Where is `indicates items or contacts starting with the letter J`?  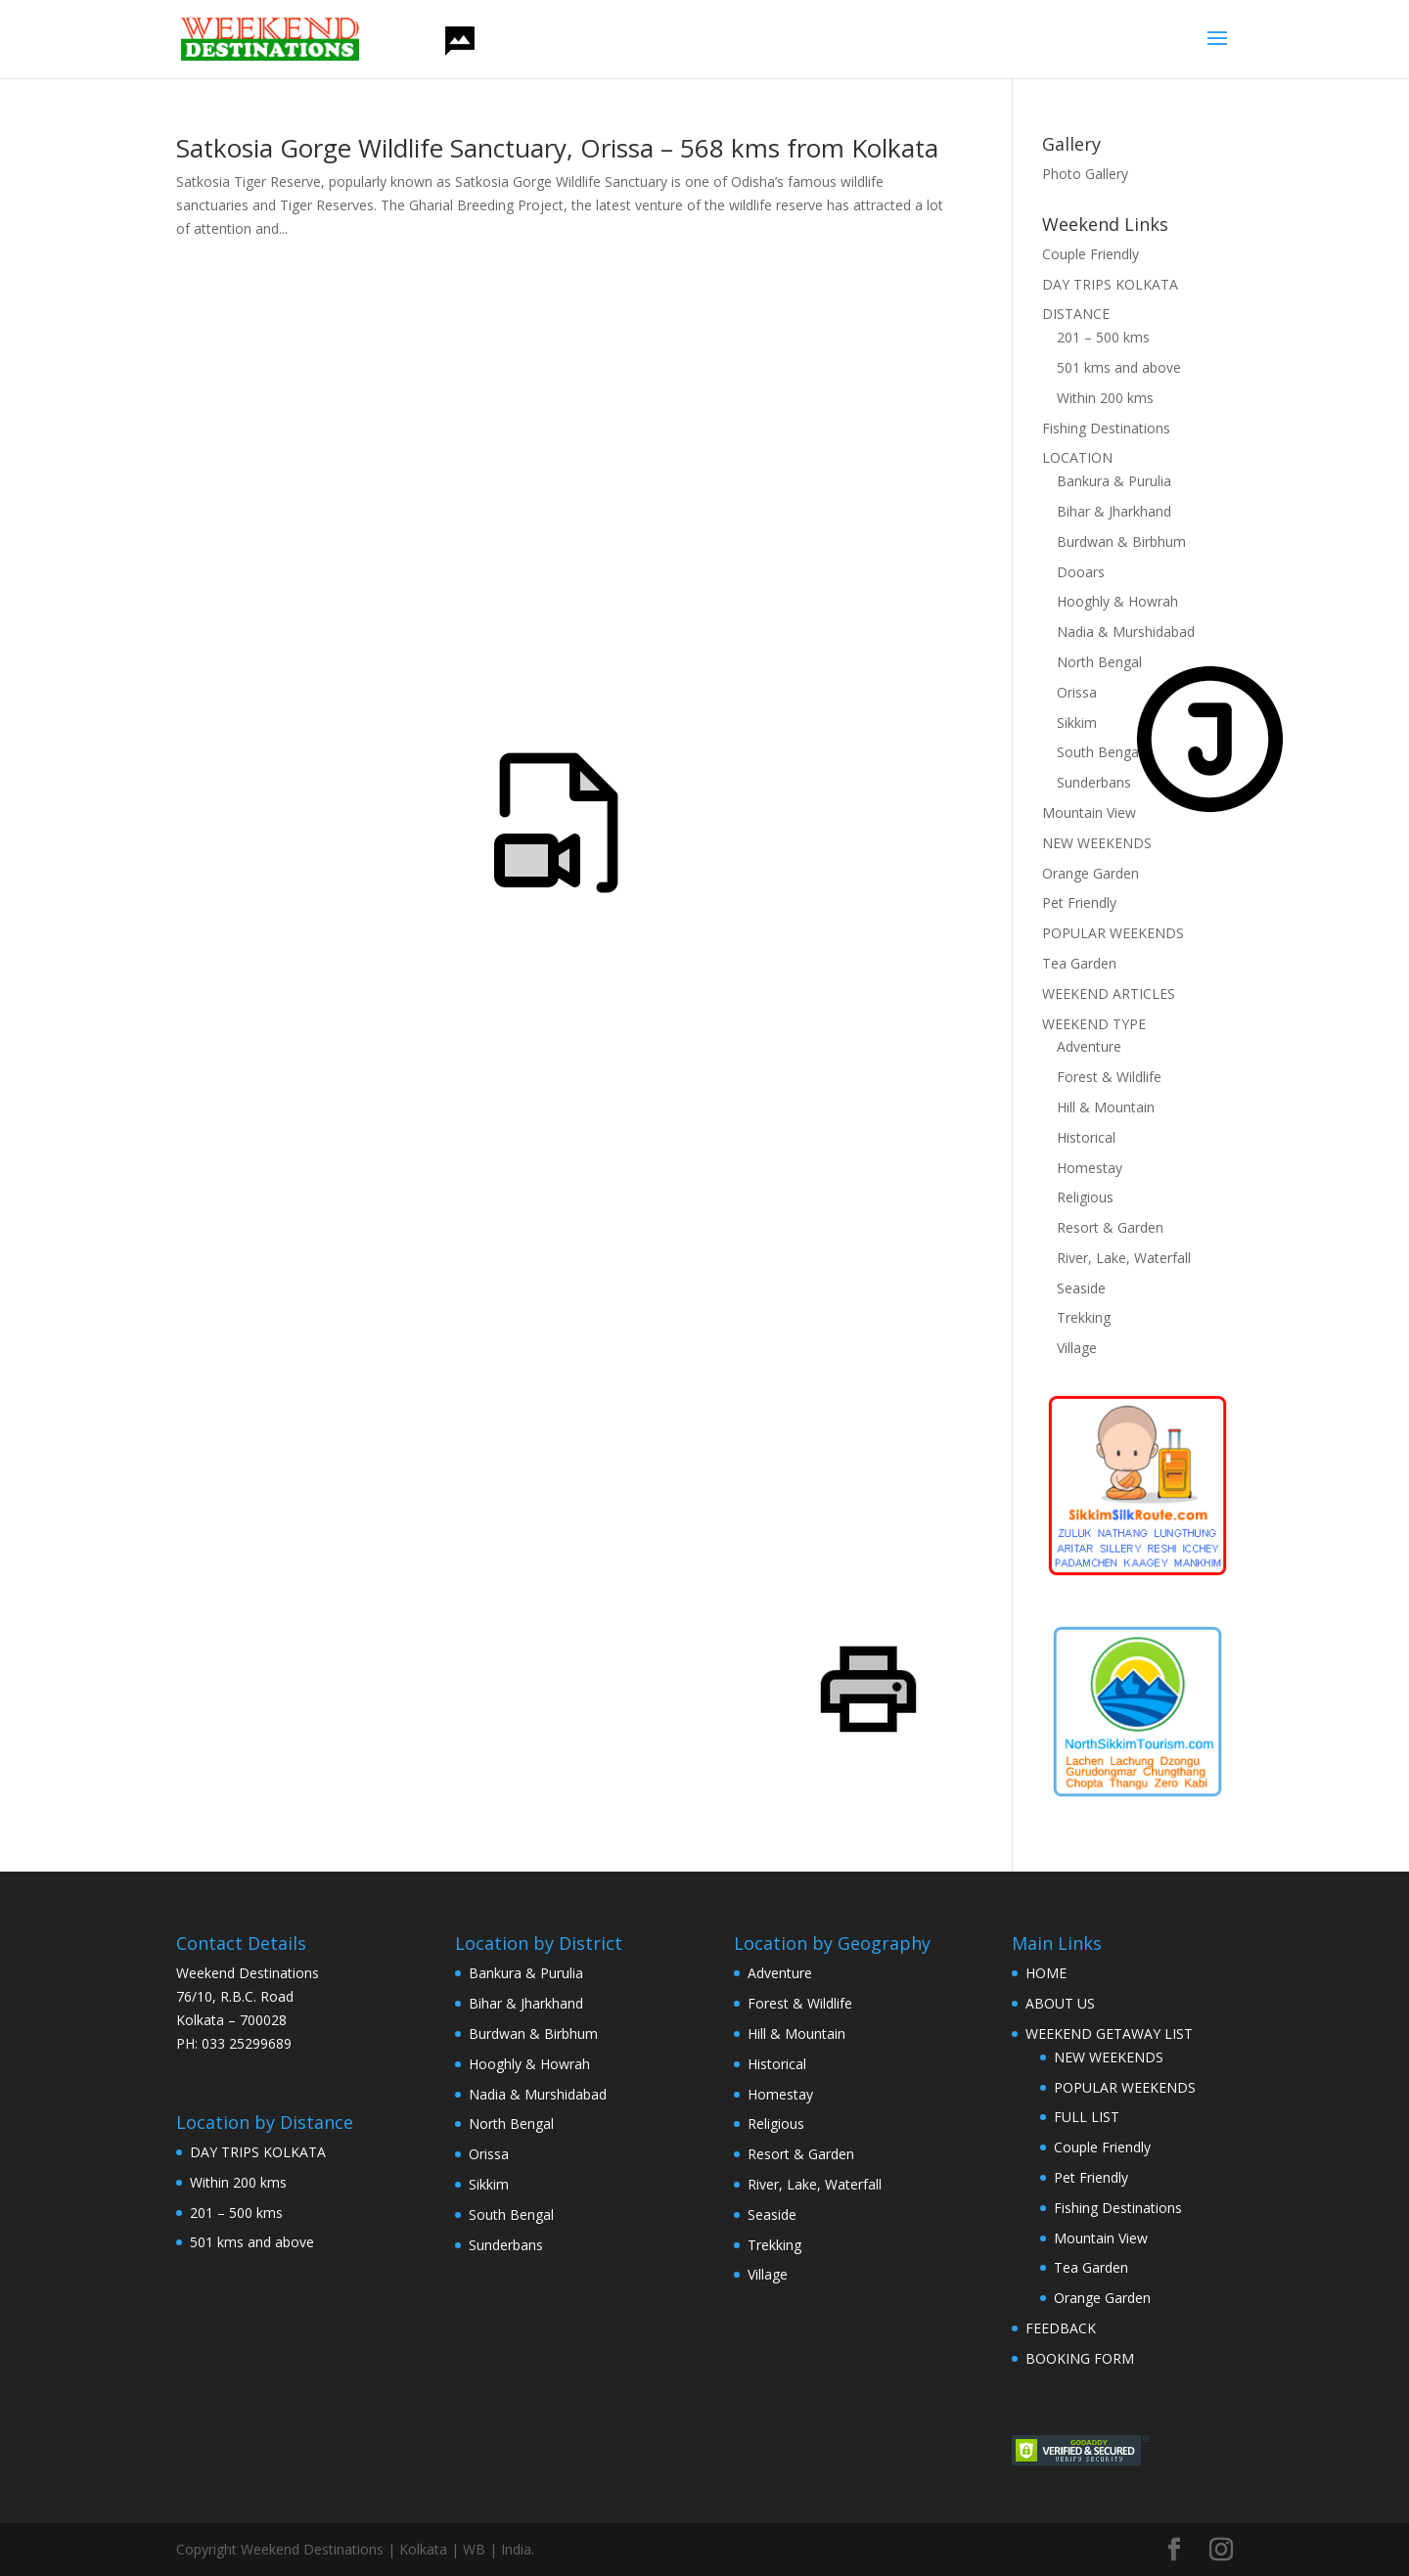
indicates items or contacts starting with the letter J is located at coordinates (1209, 739).